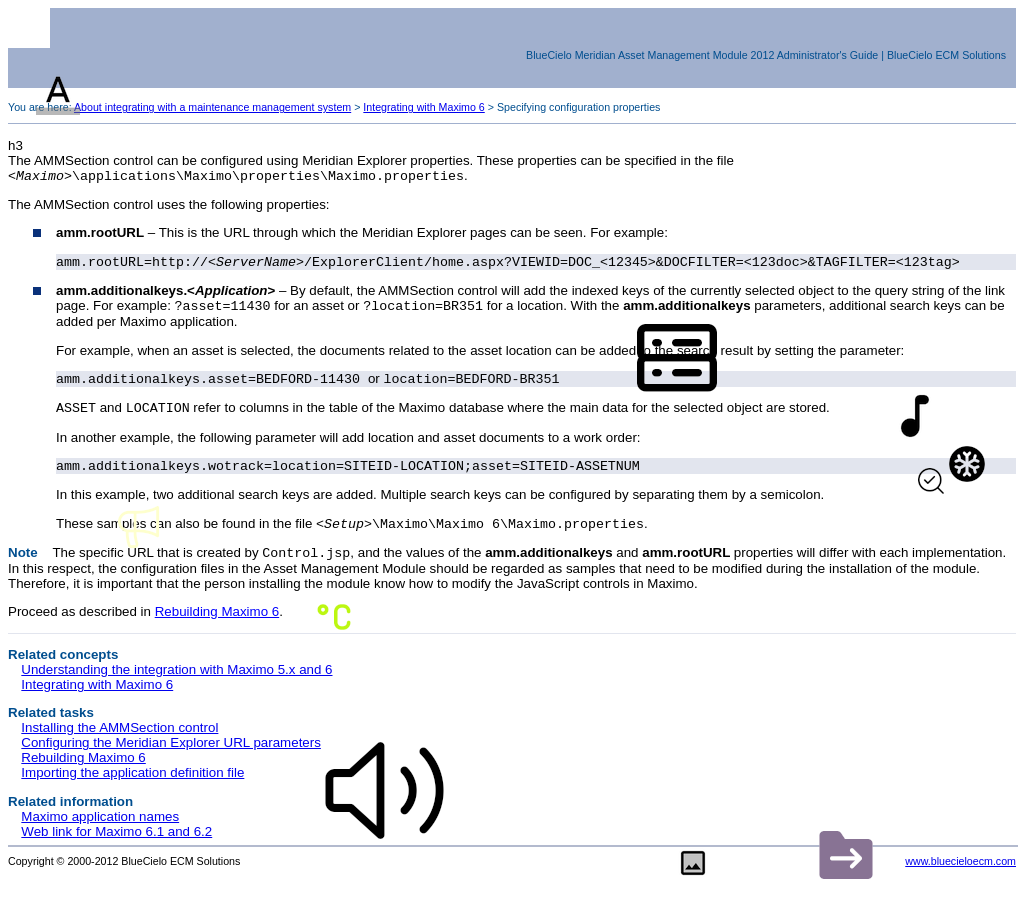 This screenshot has height=911, width=1024. I want to click on play or access audio content, so click(915, 416).